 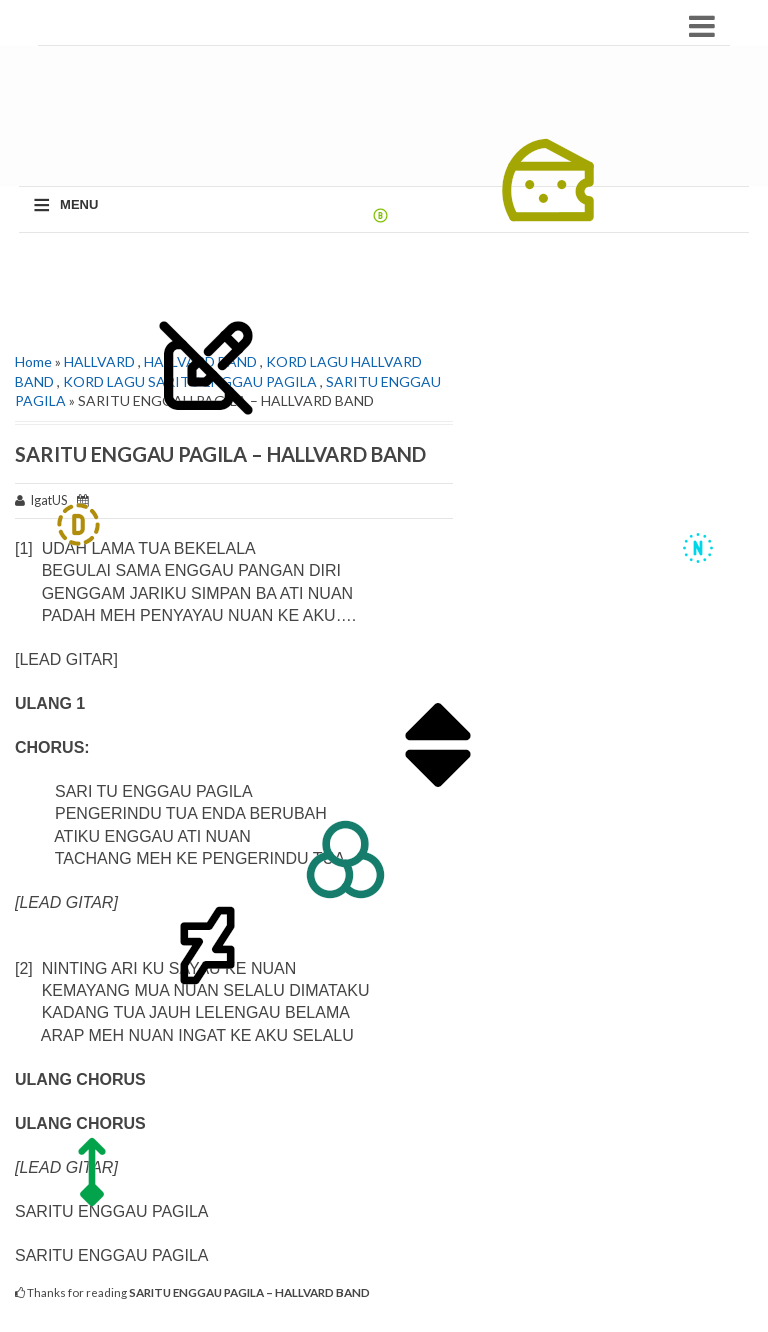 What do you see at coordinates (207, 945) in the screenshot?
I see `visit deviantart profile or page` at bounding box center [207, 945].